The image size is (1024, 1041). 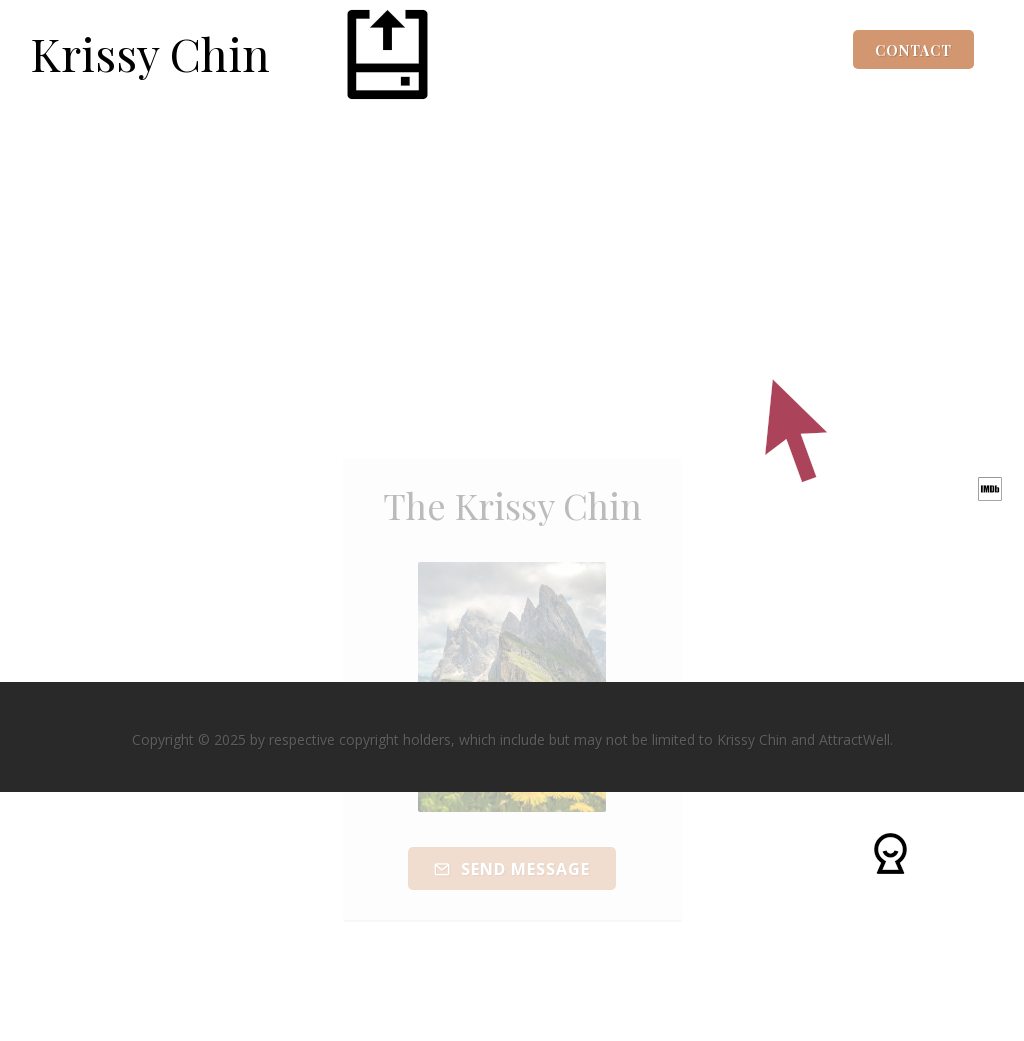 What do you see at coordinates (990, 489) in the screenshot?
I see `open the IMDb app or website` at bounding box center [990, 489].